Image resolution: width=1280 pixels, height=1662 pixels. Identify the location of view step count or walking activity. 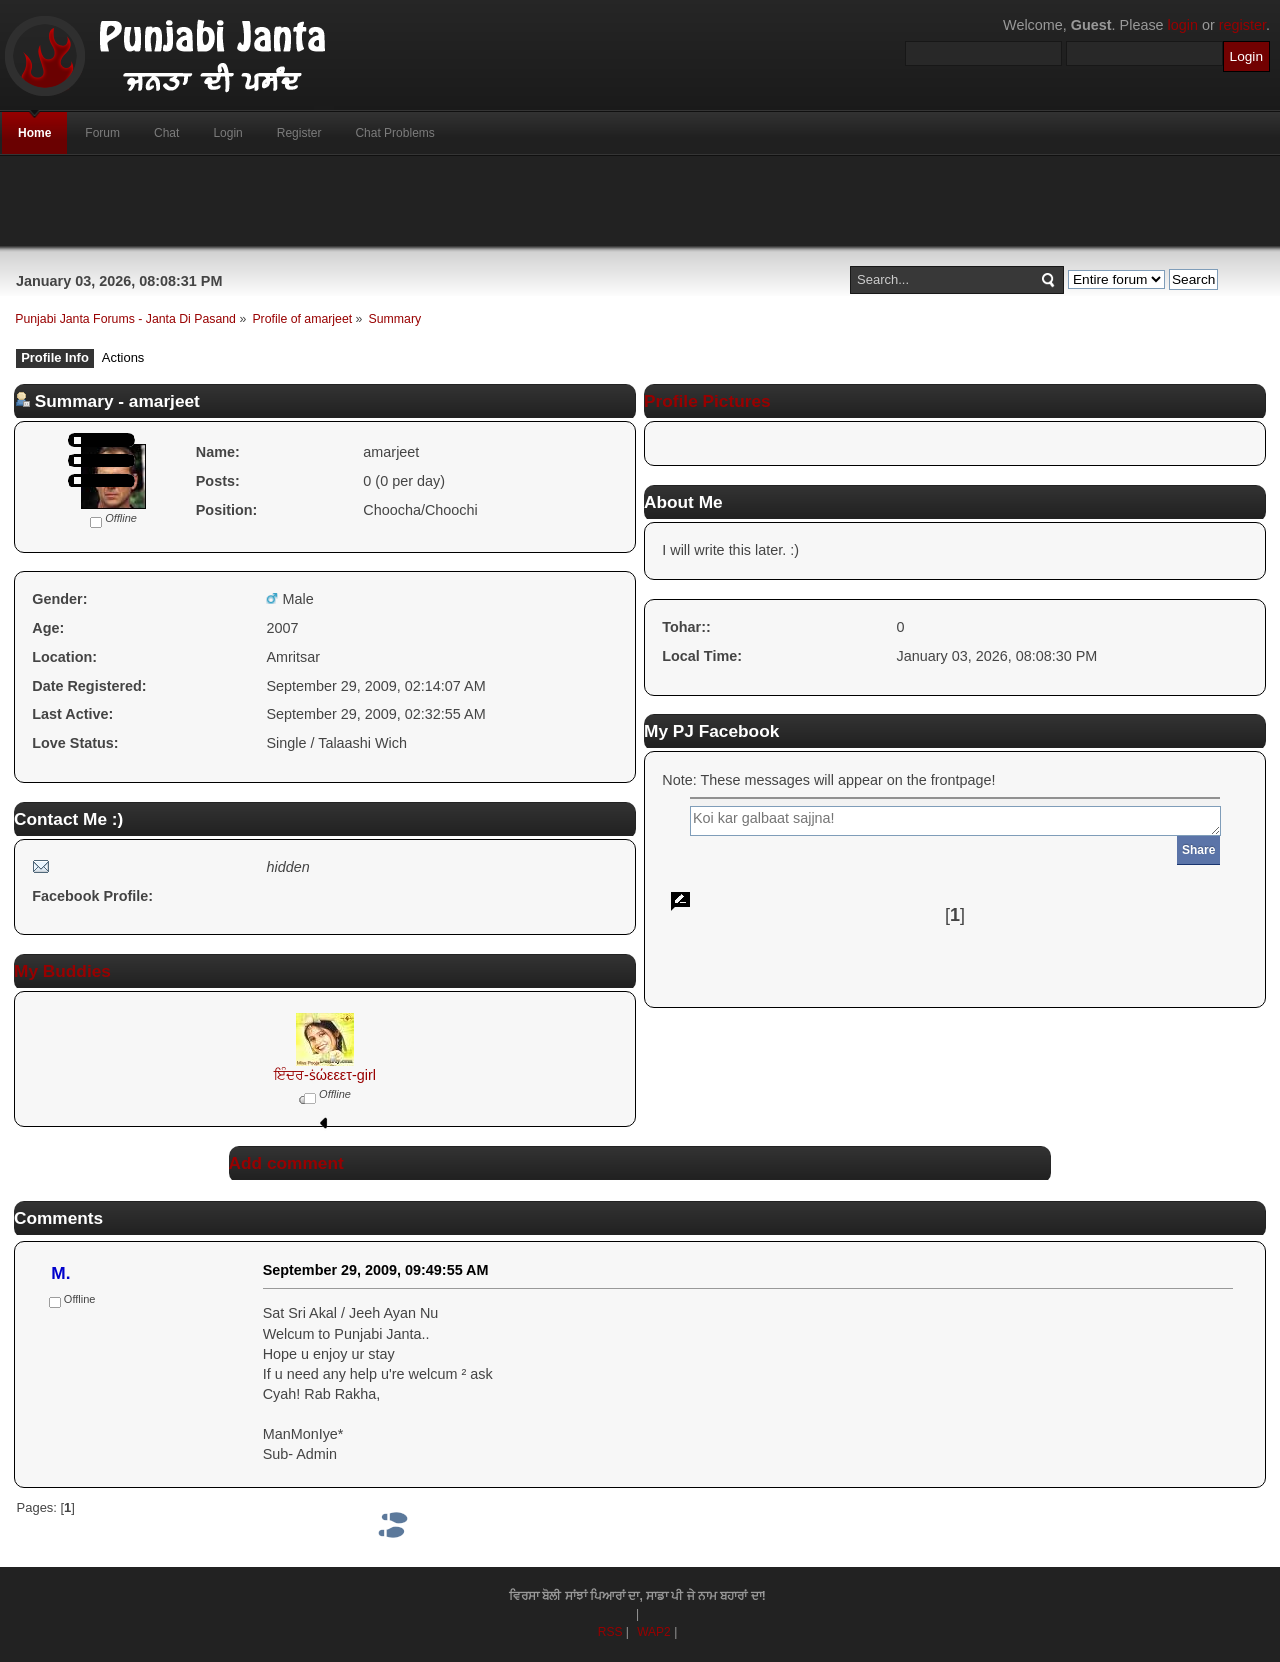
(393, 1525).